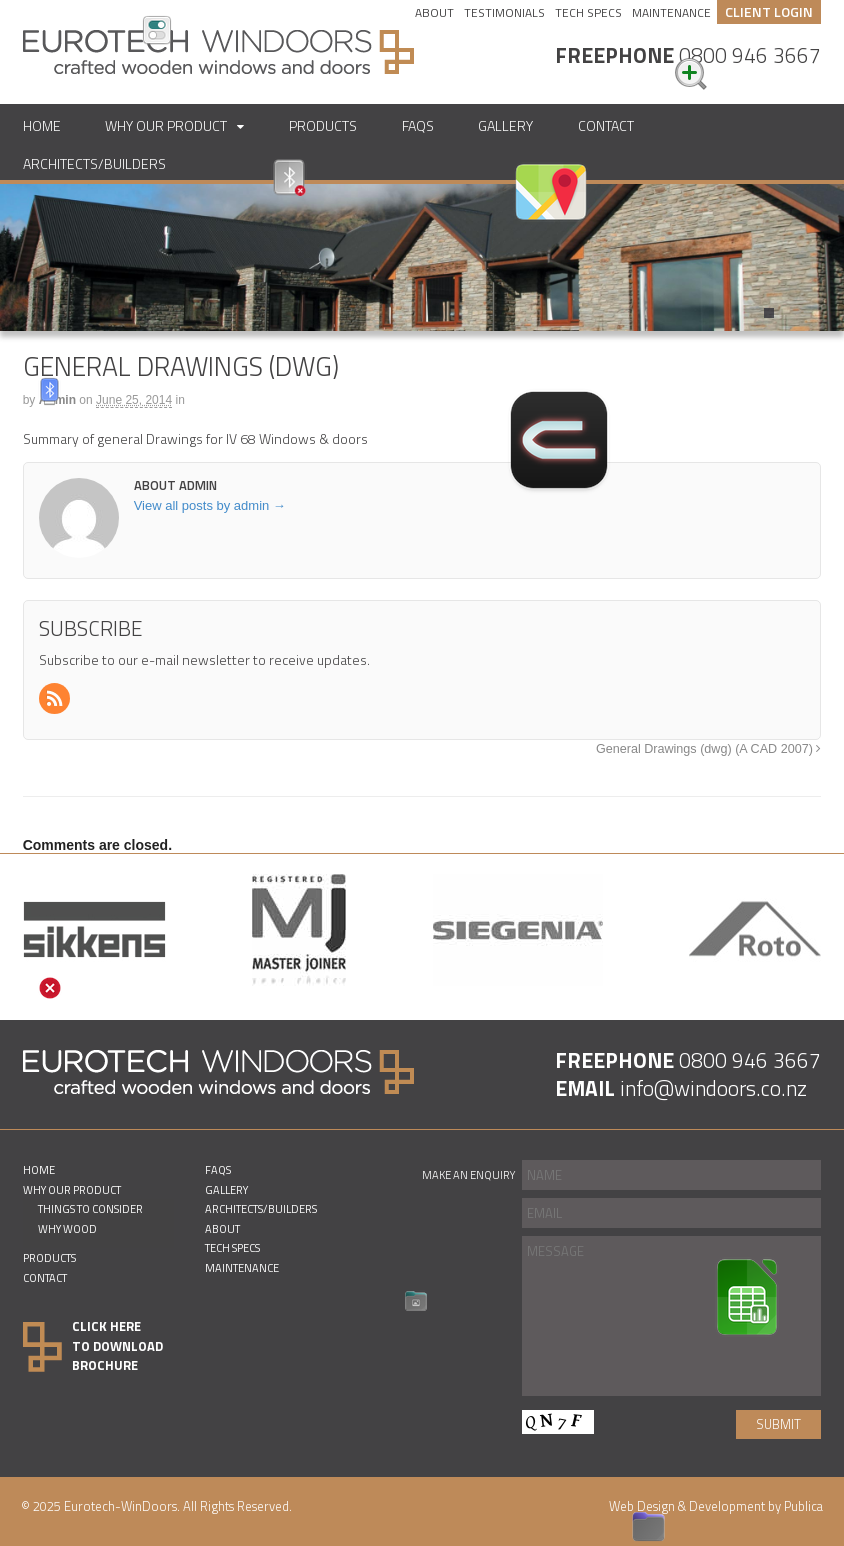  I want to click on zoom in on the current view, so click(691, 74).